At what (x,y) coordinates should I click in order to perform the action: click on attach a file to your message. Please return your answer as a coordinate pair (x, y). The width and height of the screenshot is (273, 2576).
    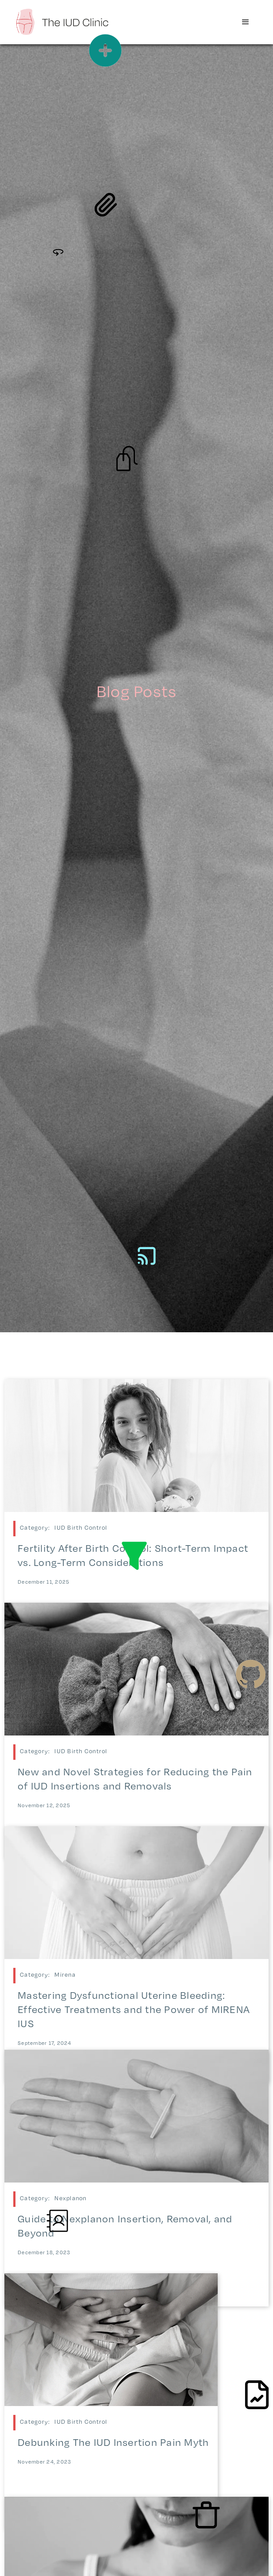
    Looking at the image, I should click on (106, 205).